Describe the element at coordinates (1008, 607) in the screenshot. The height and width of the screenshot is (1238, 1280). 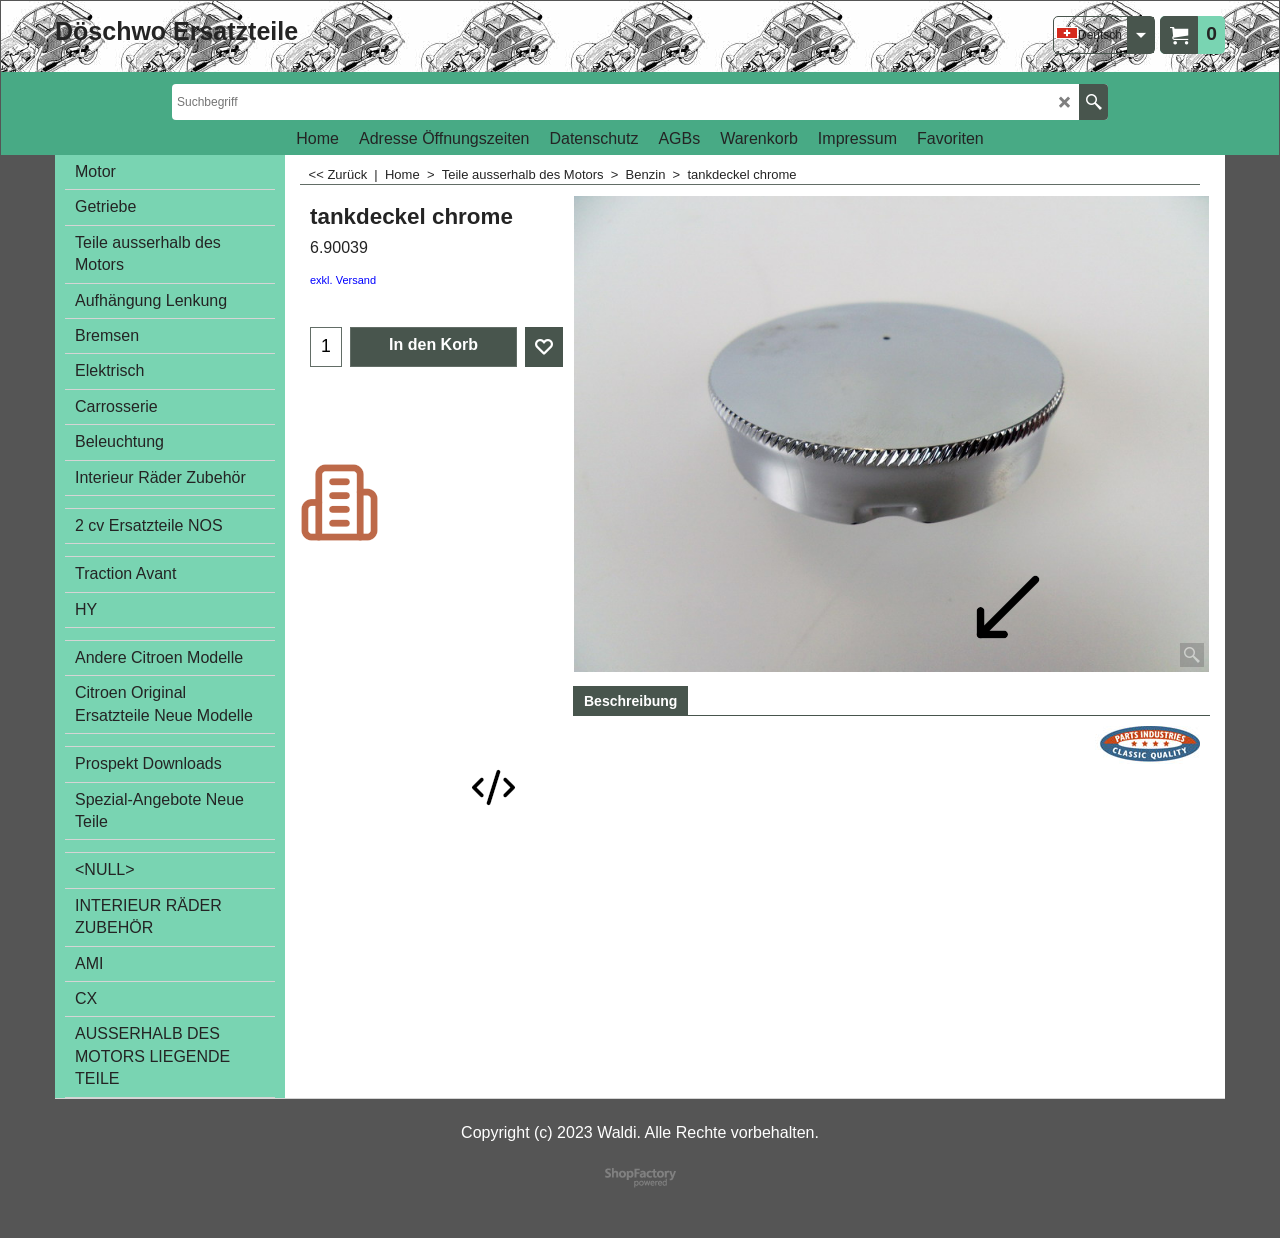
I see `move item to the bottom-left corner` at that location.